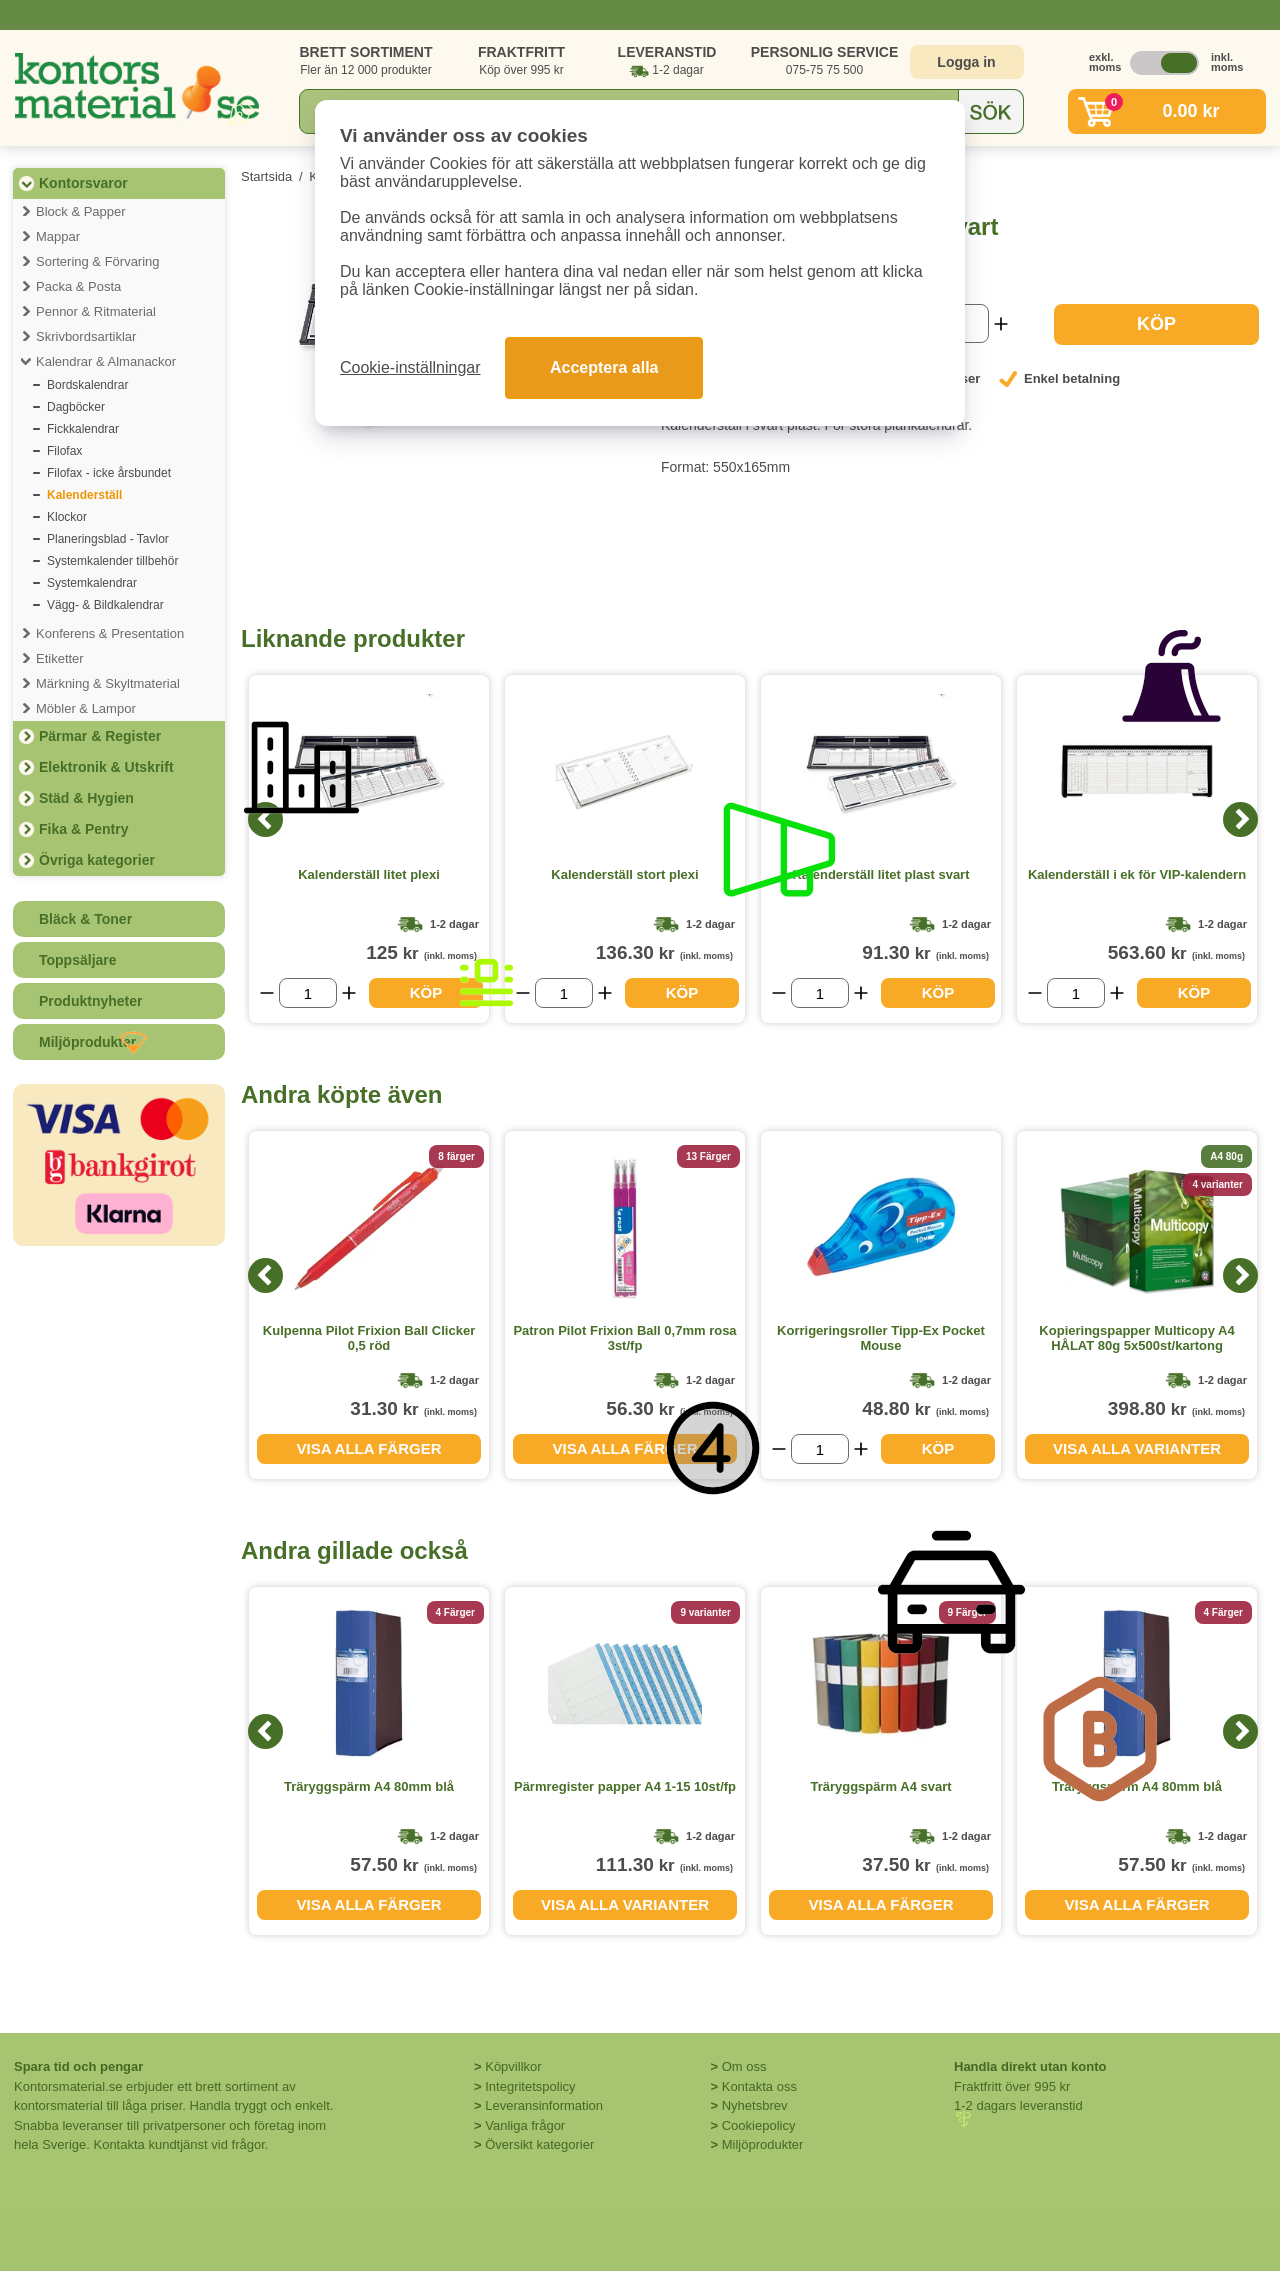 Image resolution: width=1280 pixels, height=2271 pixels. Describe the element at coordinates (301, 767) in the screenshot. I see `view city or urban locations` at that location.